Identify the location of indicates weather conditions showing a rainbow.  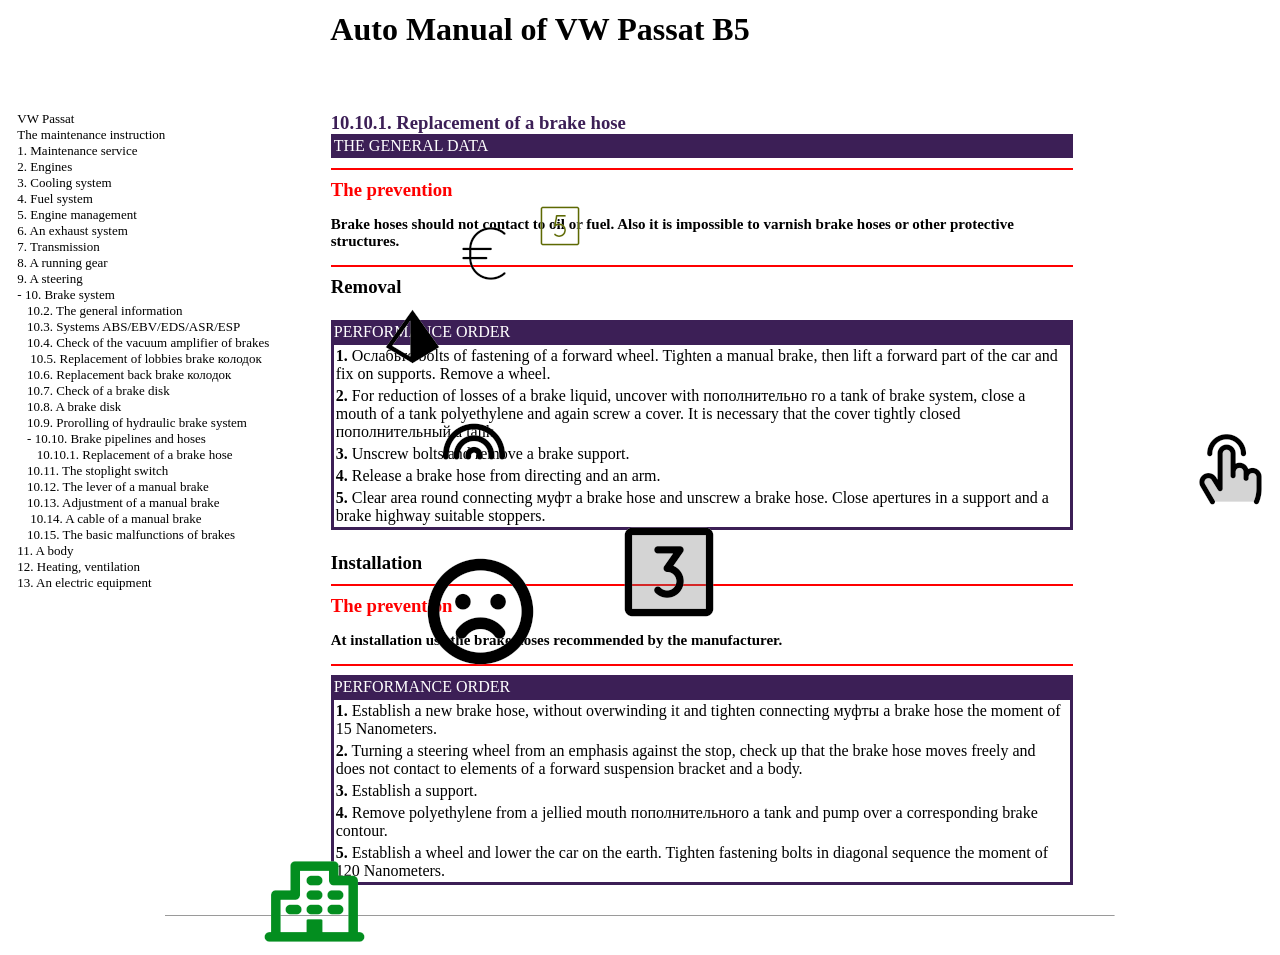
(474, 444).